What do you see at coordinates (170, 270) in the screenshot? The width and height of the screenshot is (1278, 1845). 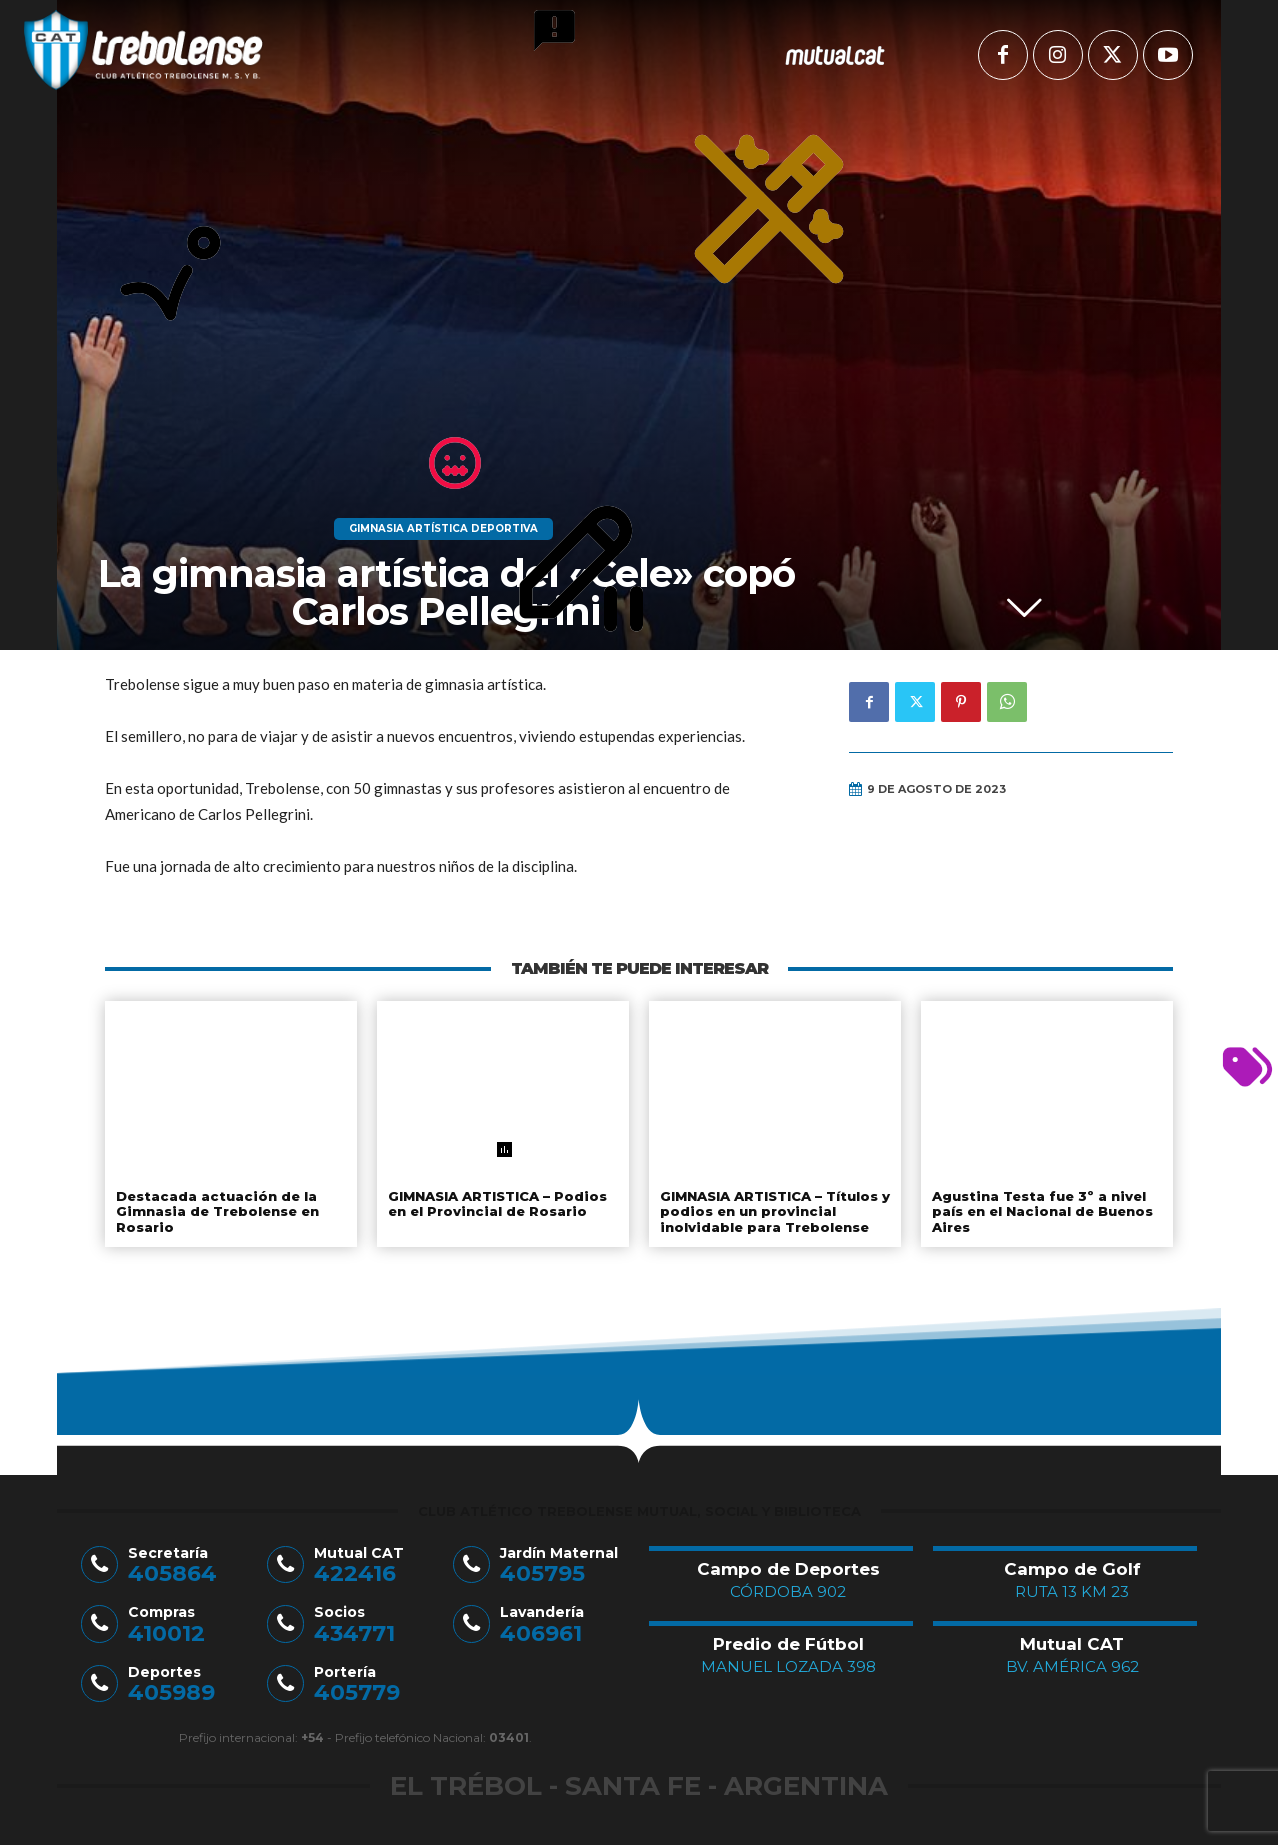 I see `bounce or redirect content to the right` at bounding box center [170, 270].